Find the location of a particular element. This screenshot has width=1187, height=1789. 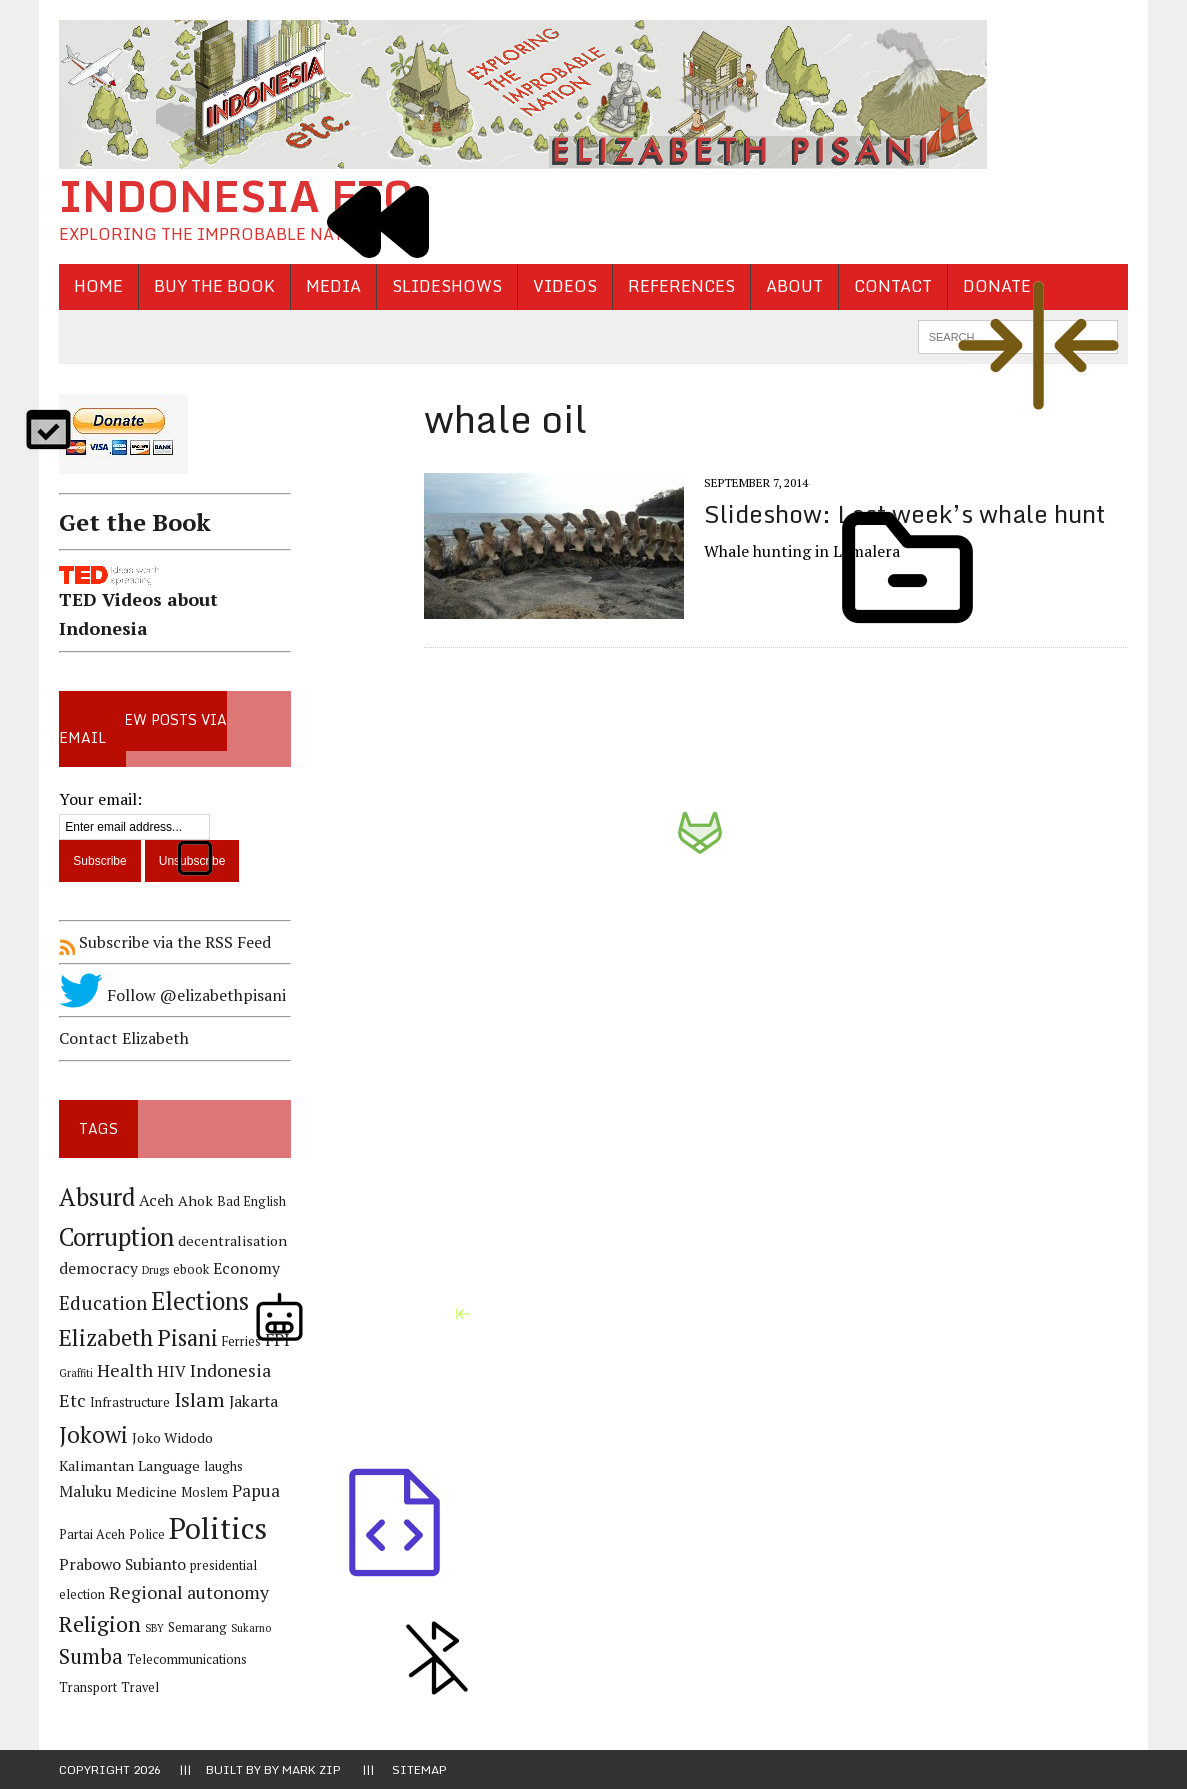

rewind or skip backward in media playback is located at coordinates (384, 222).